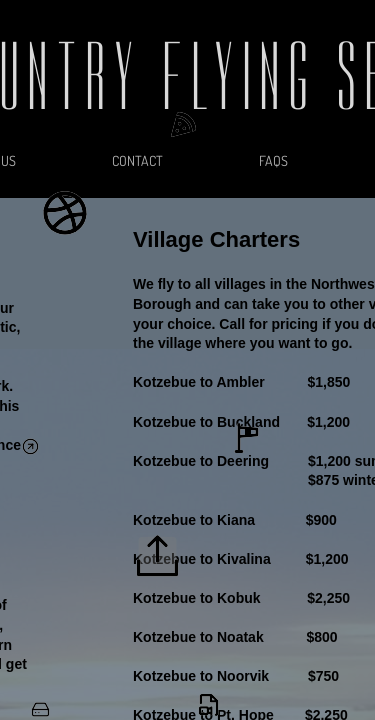  What do you see at coordinates (248, 438) in the screenshot?
I see `view current wind conditions` at bounding box center [248, 438].